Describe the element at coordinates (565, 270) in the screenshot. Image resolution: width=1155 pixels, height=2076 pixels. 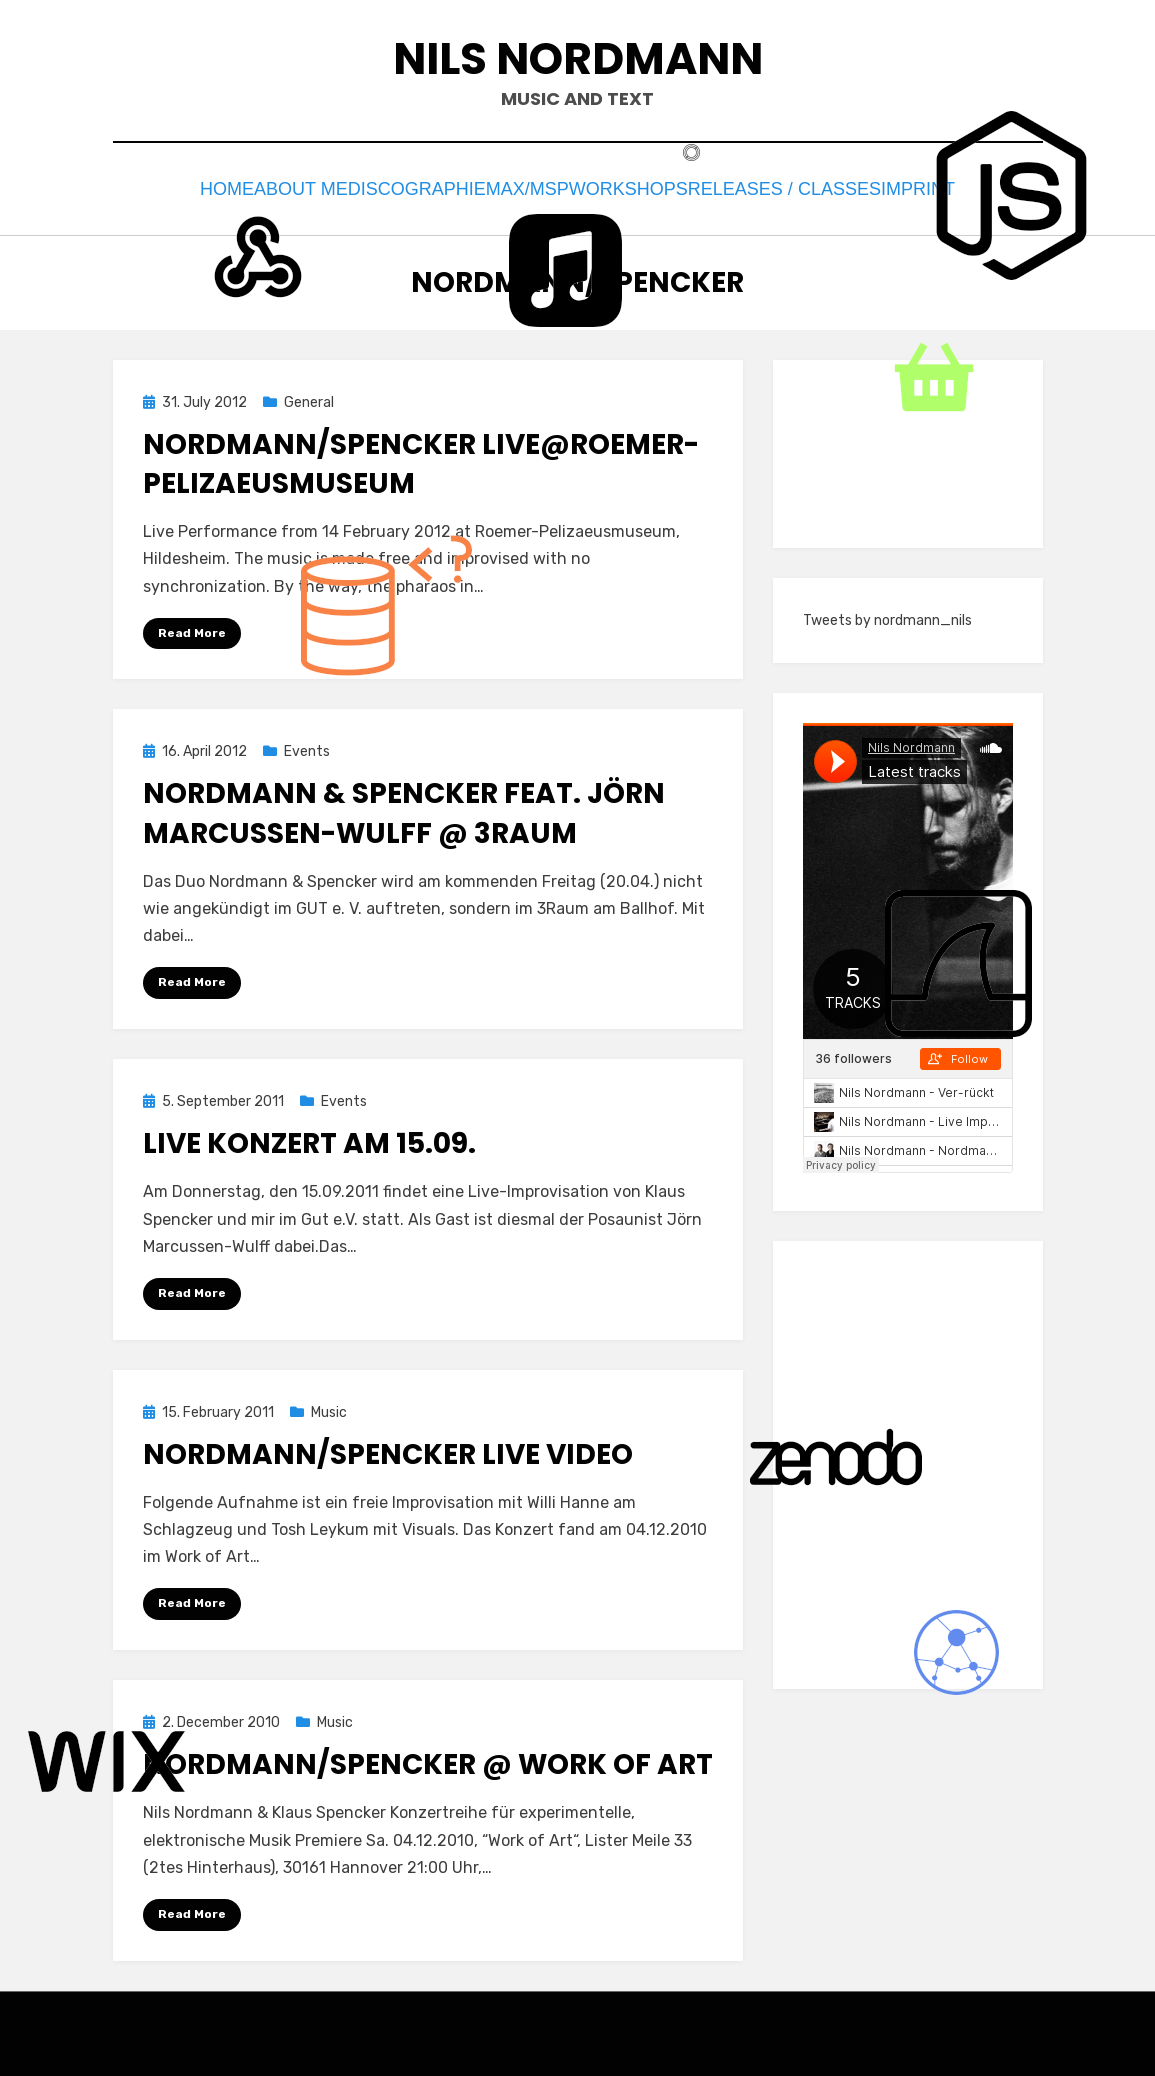
I see `open apple music` at that location.